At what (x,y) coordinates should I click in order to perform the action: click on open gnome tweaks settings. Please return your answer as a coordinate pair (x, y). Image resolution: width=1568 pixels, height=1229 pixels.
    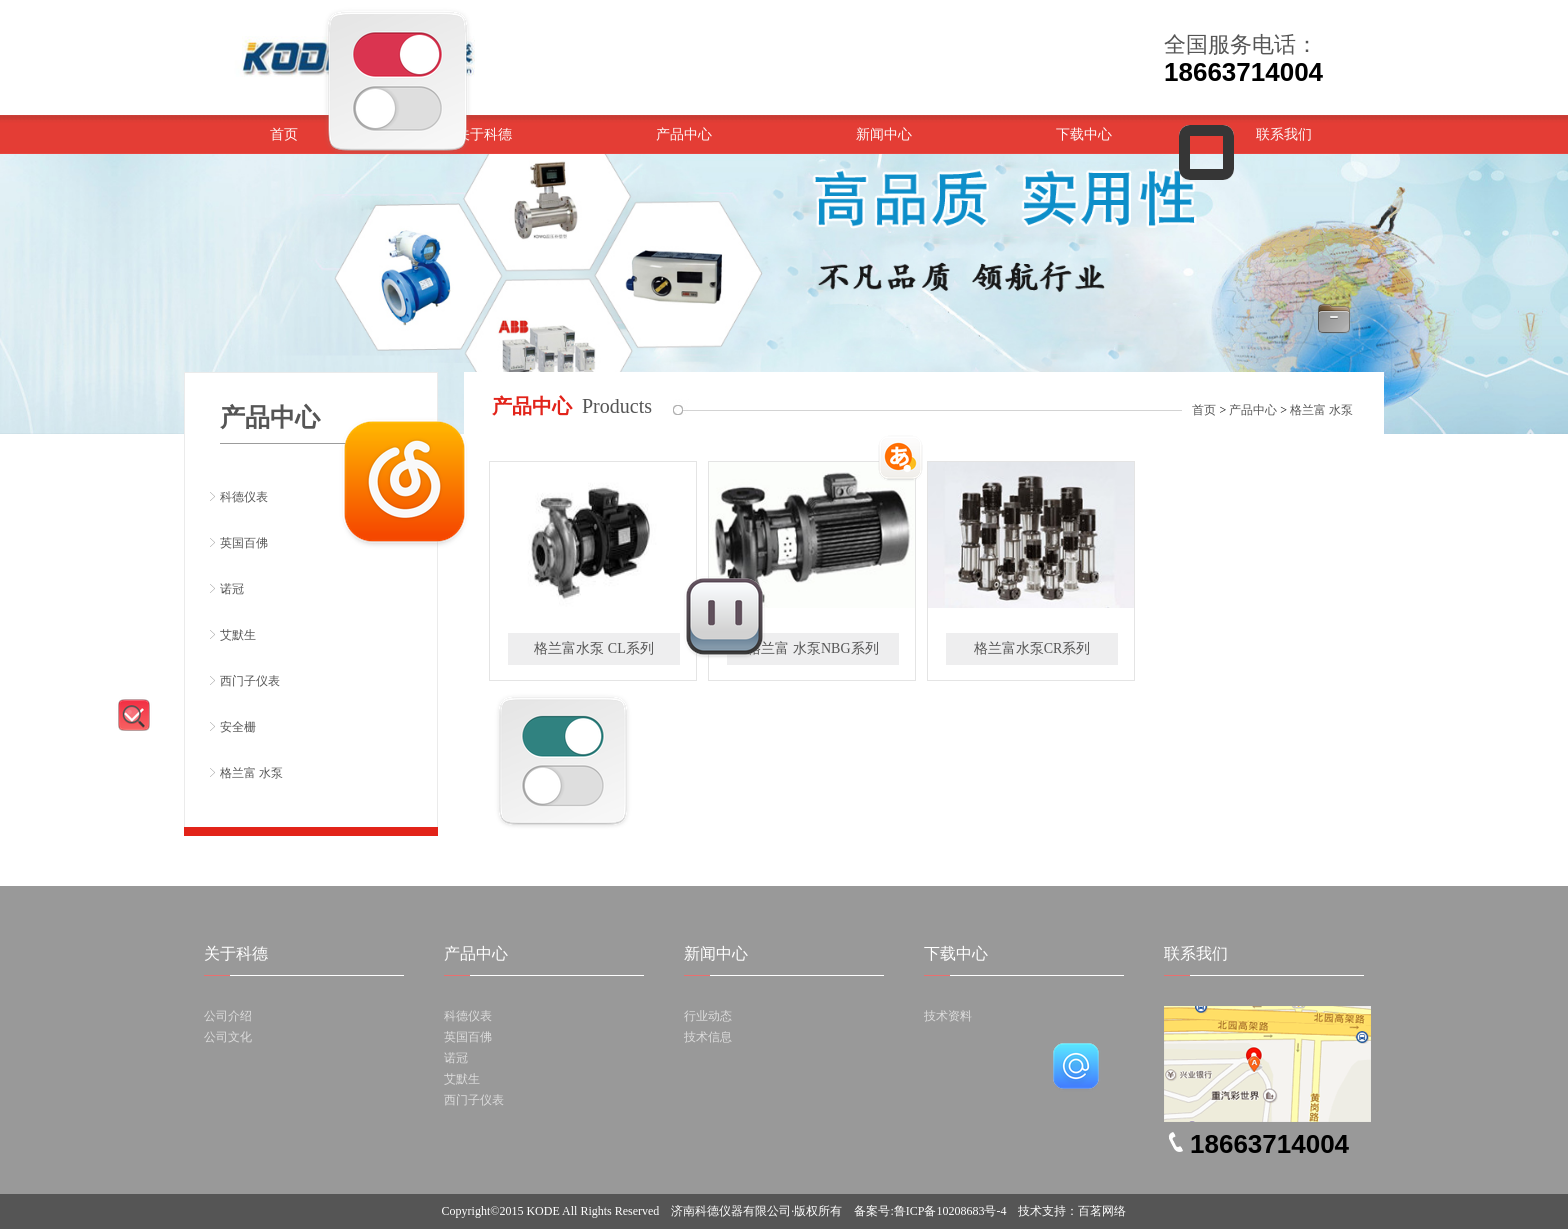
    Looking at the image, I should click on (397, 81).